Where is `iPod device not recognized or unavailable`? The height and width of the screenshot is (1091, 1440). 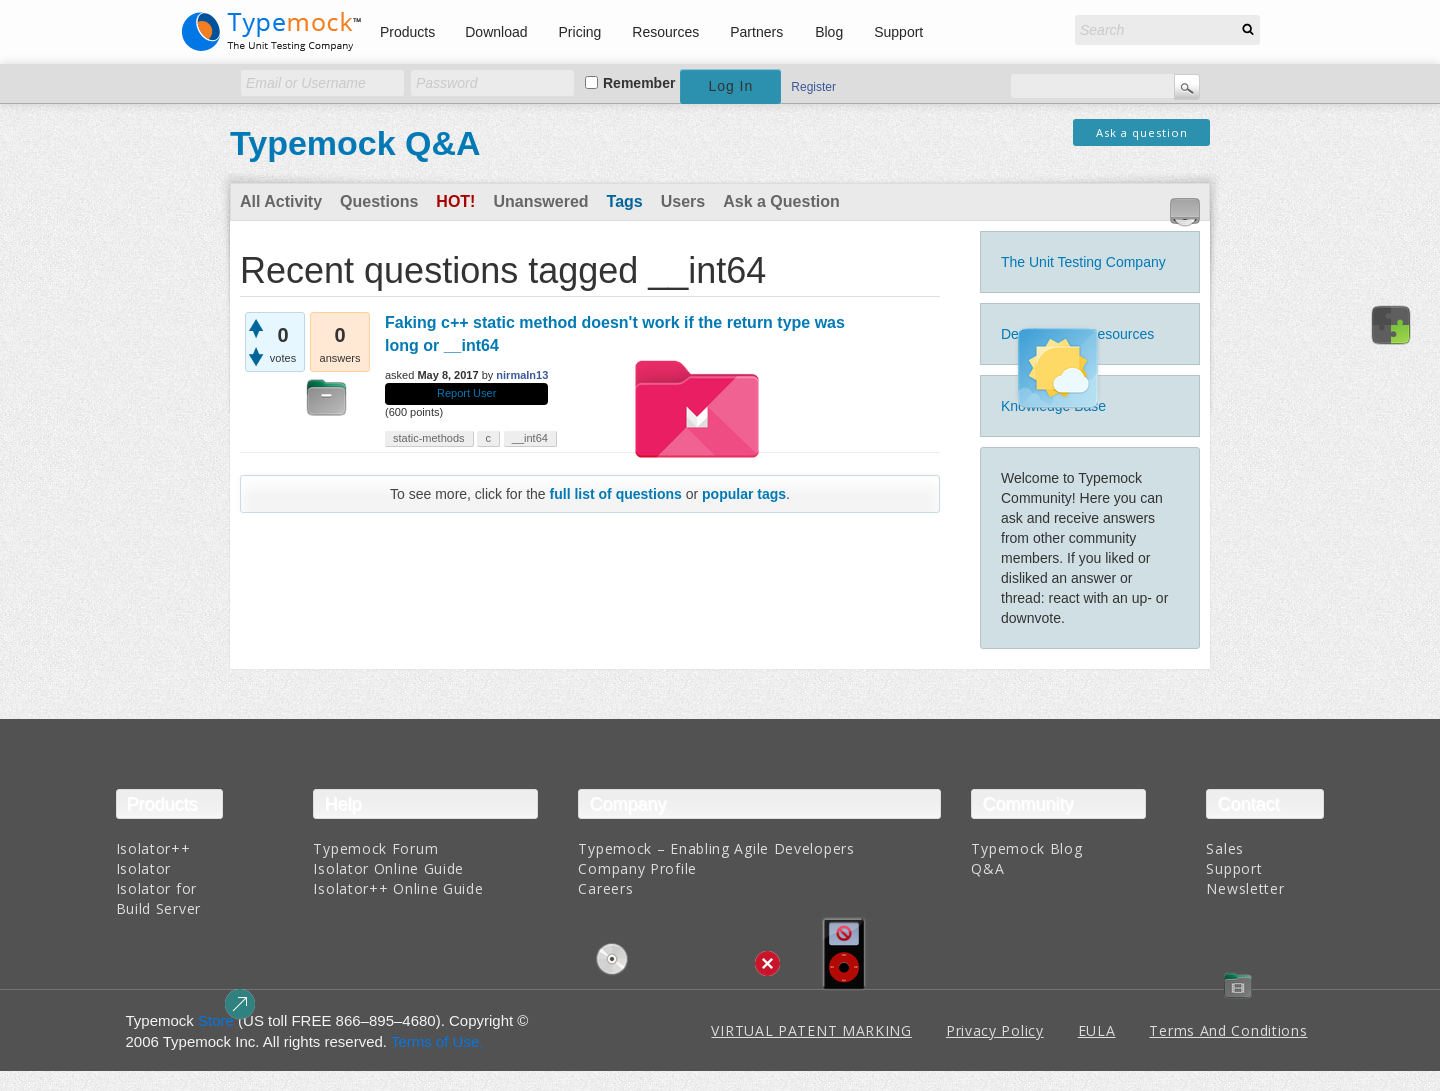
iPod device not recognized or unavailable is located at coordinates (844, 954).